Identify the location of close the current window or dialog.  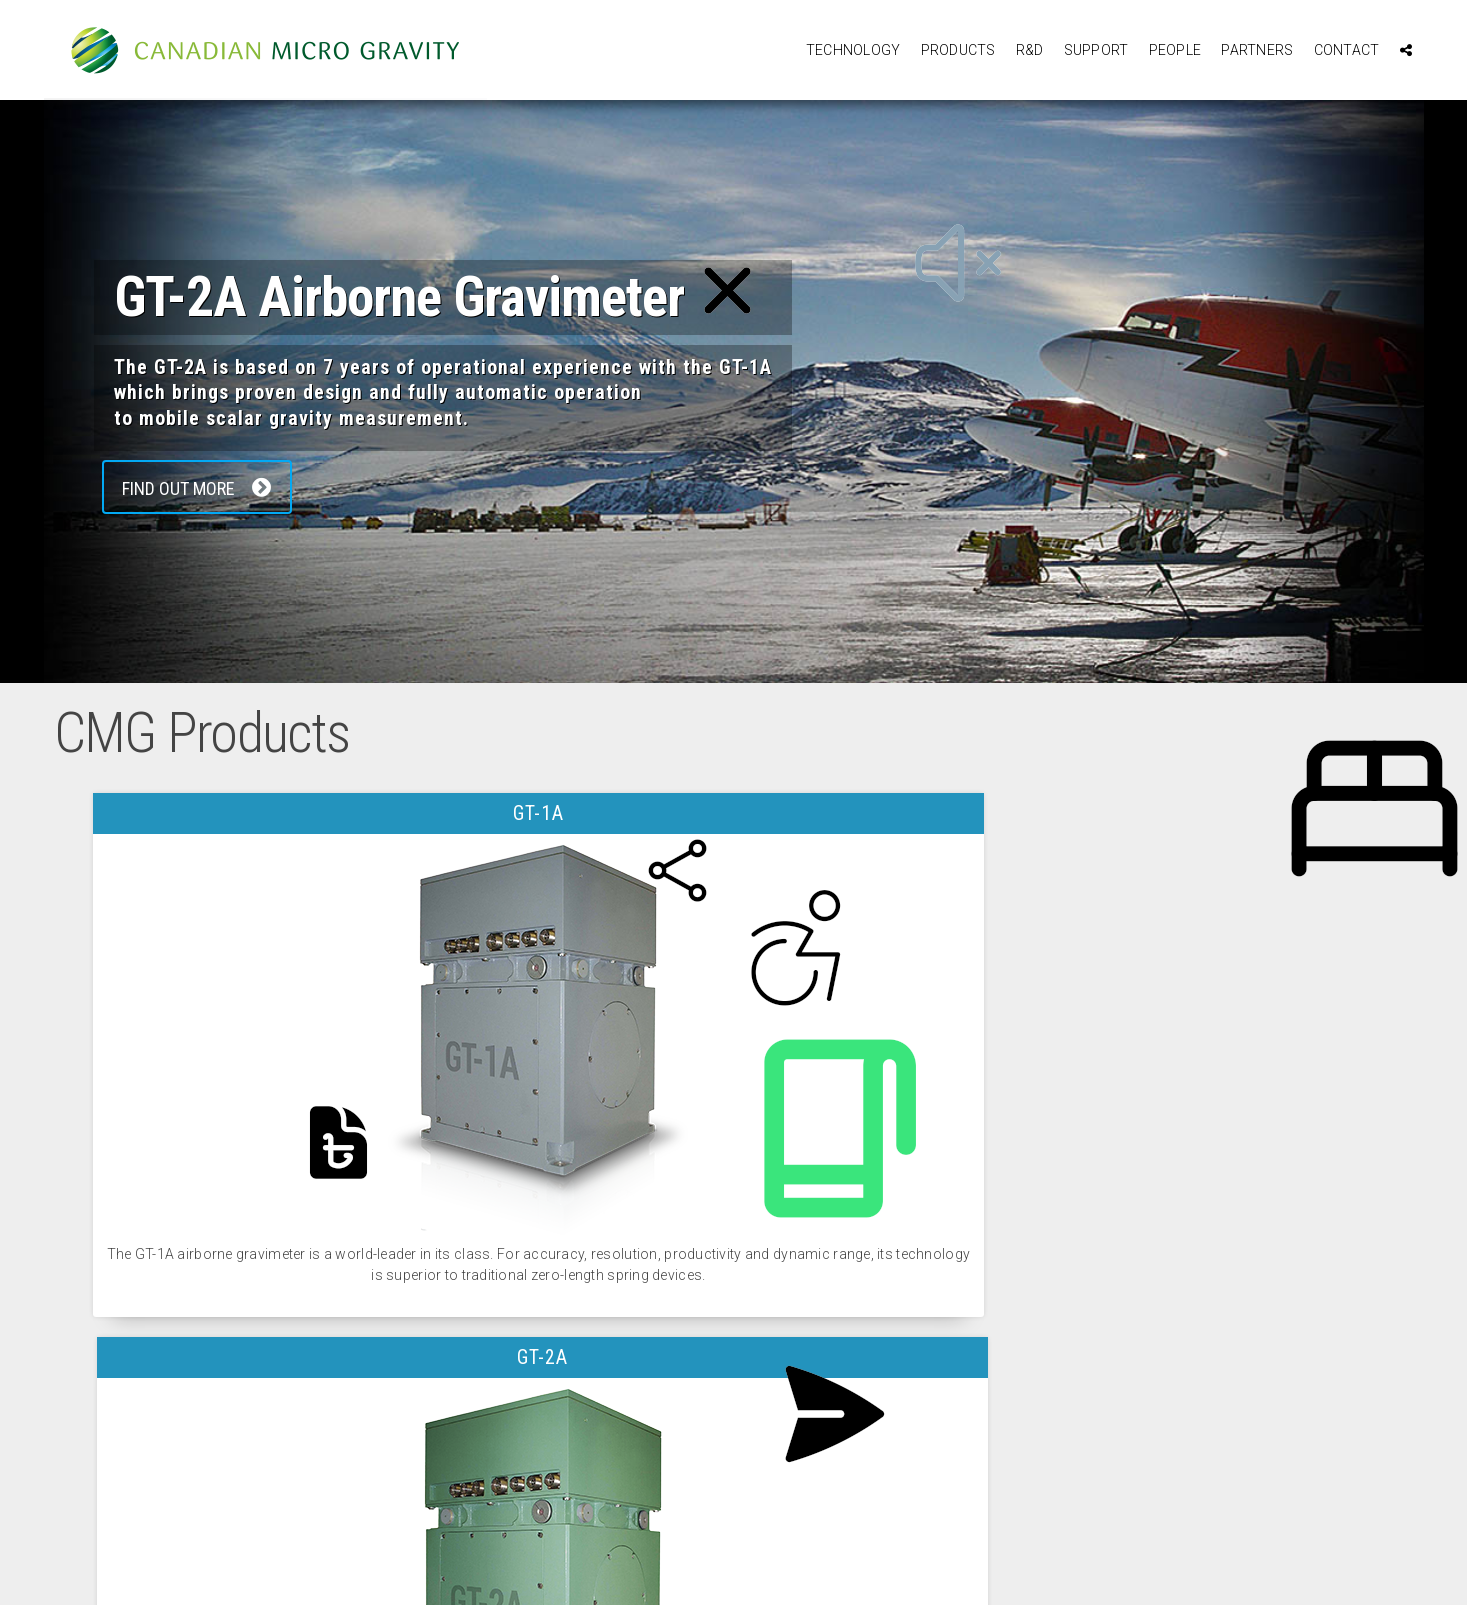
(727, 290).